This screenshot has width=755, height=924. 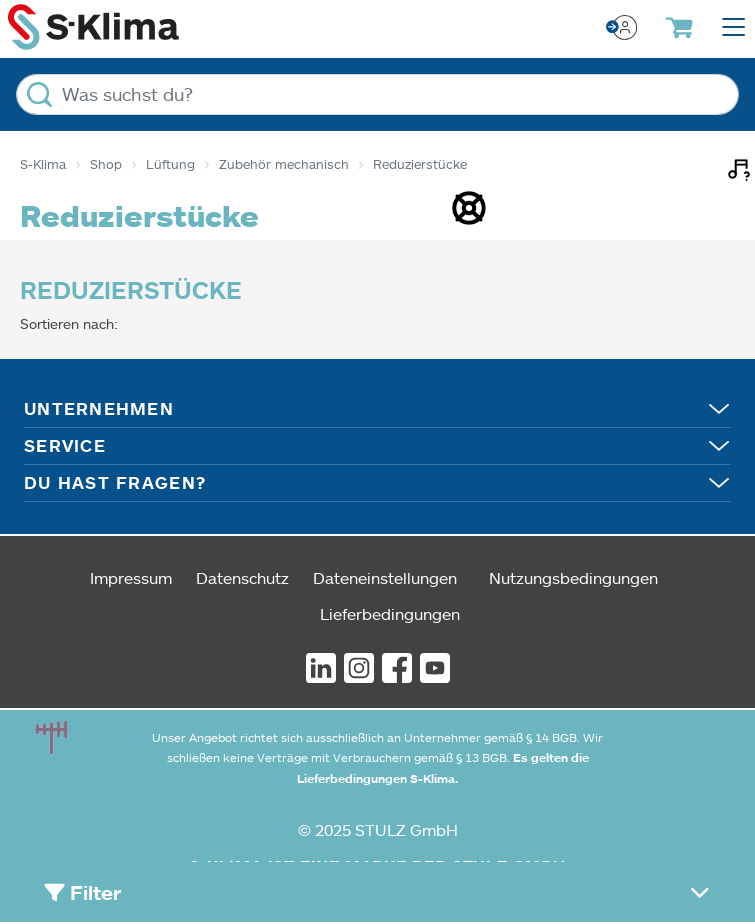 What do you see at coordinates (51, 736) in the screenshot?
I see `indicates signal or network connectivity status` at bounding box center [51, 736].